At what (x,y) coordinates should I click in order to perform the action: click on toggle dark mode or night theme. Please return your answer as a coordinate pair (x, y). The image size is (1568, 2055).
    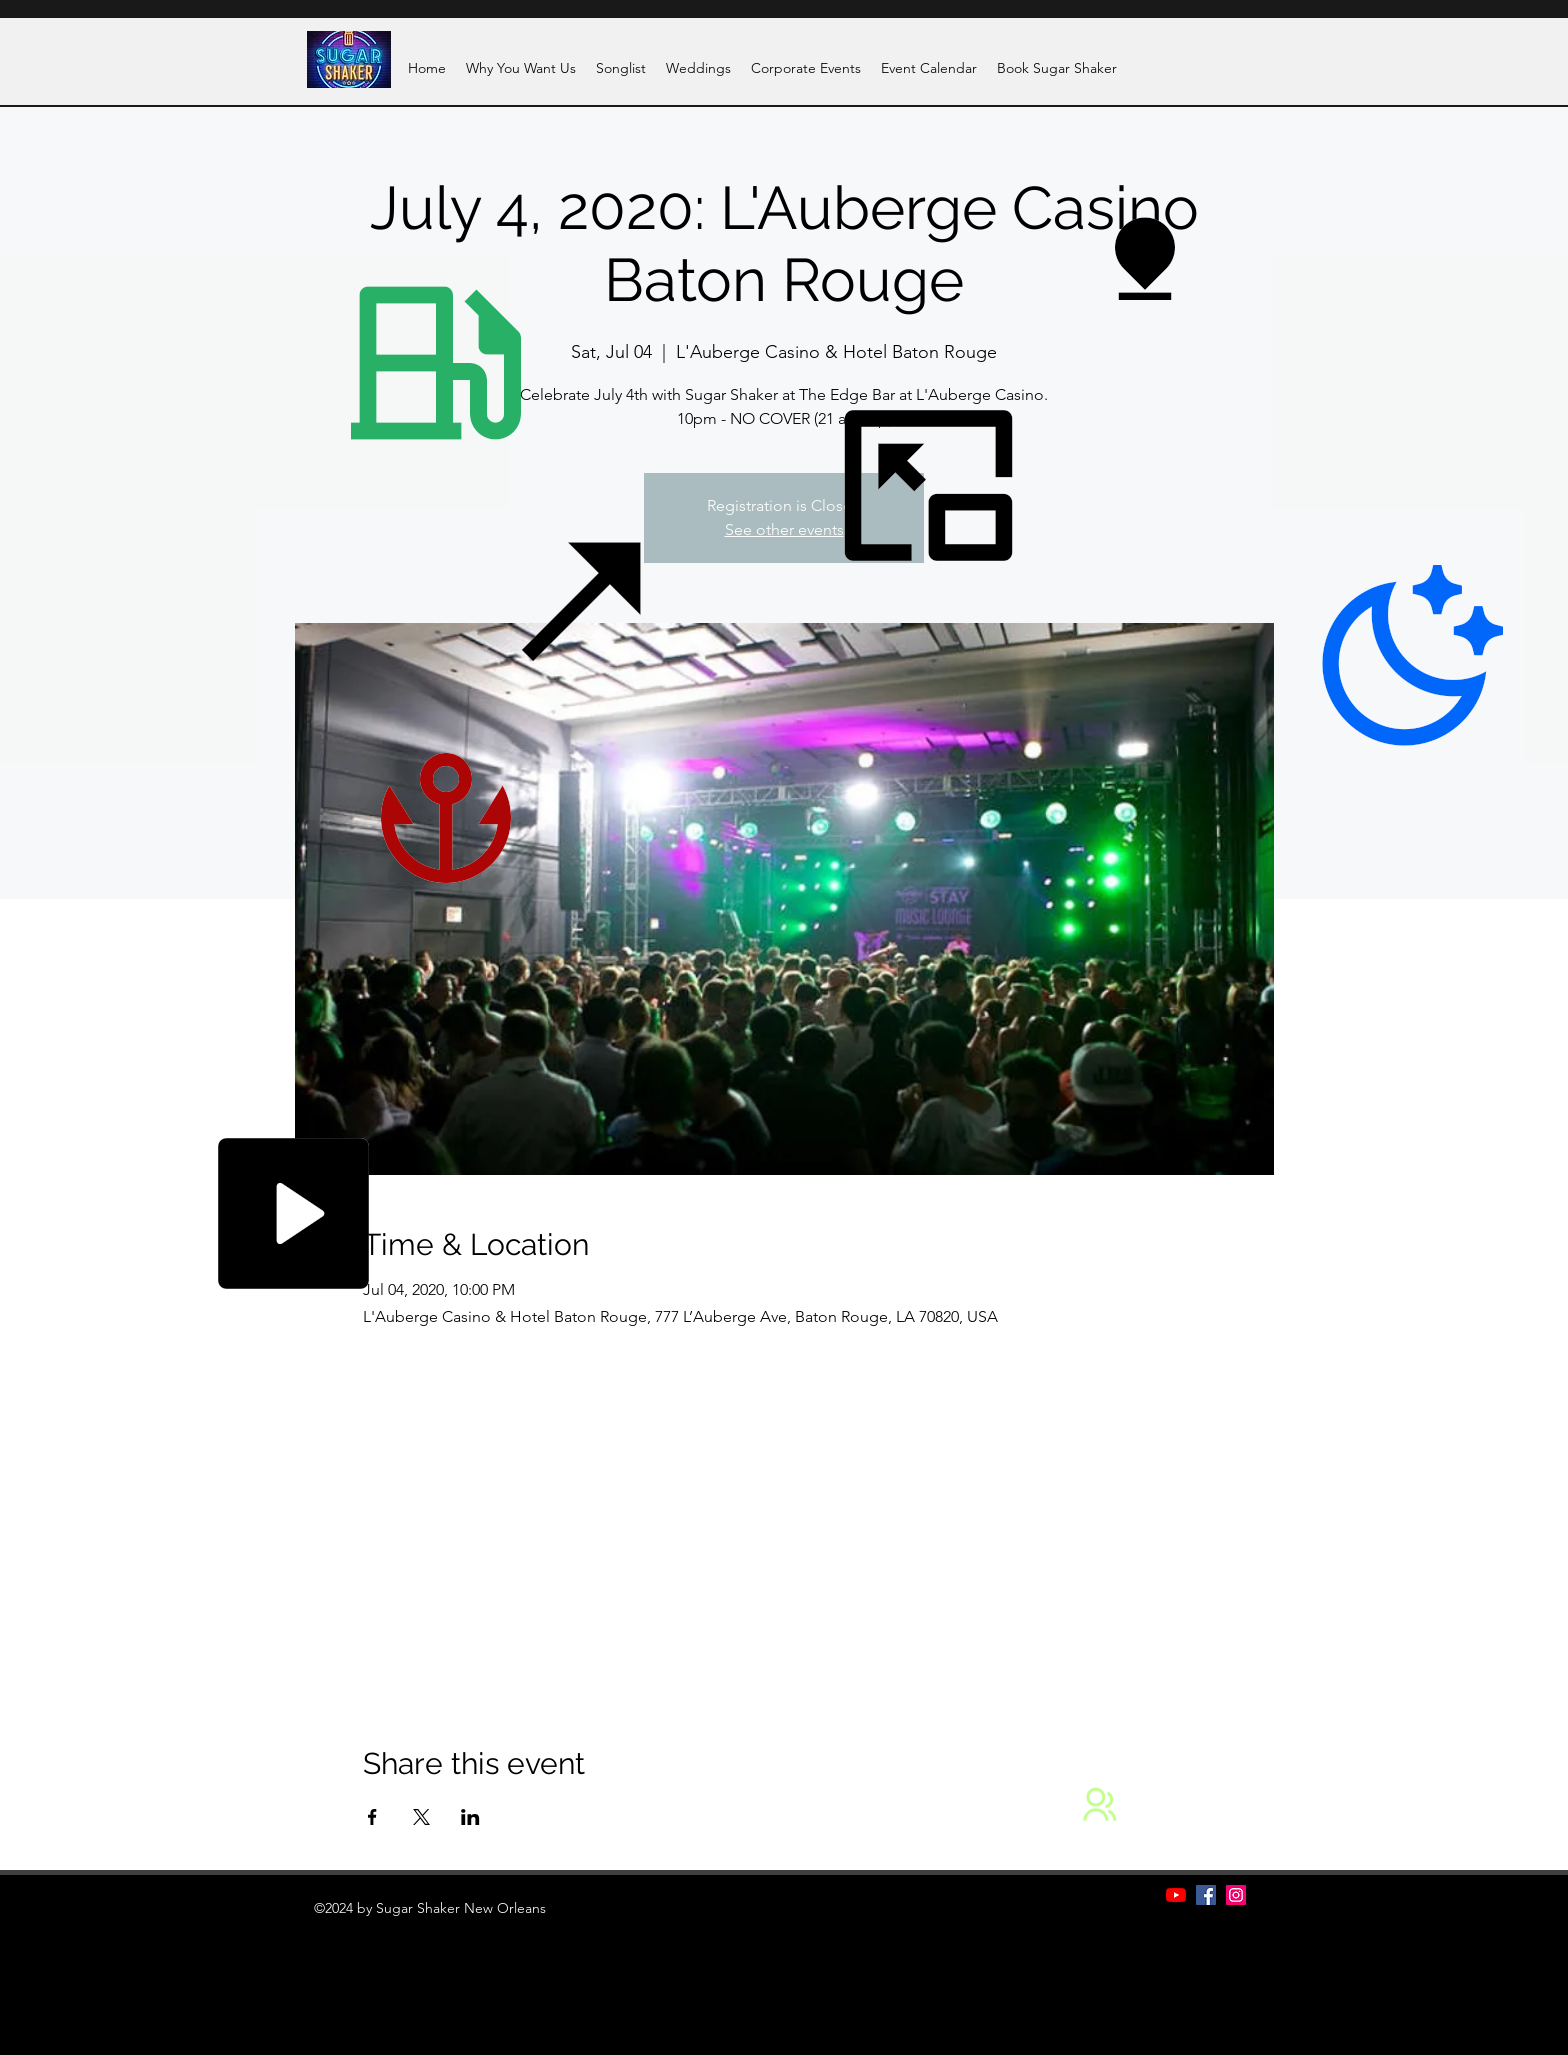
    Looking at the image, I should click on (1404, 663).